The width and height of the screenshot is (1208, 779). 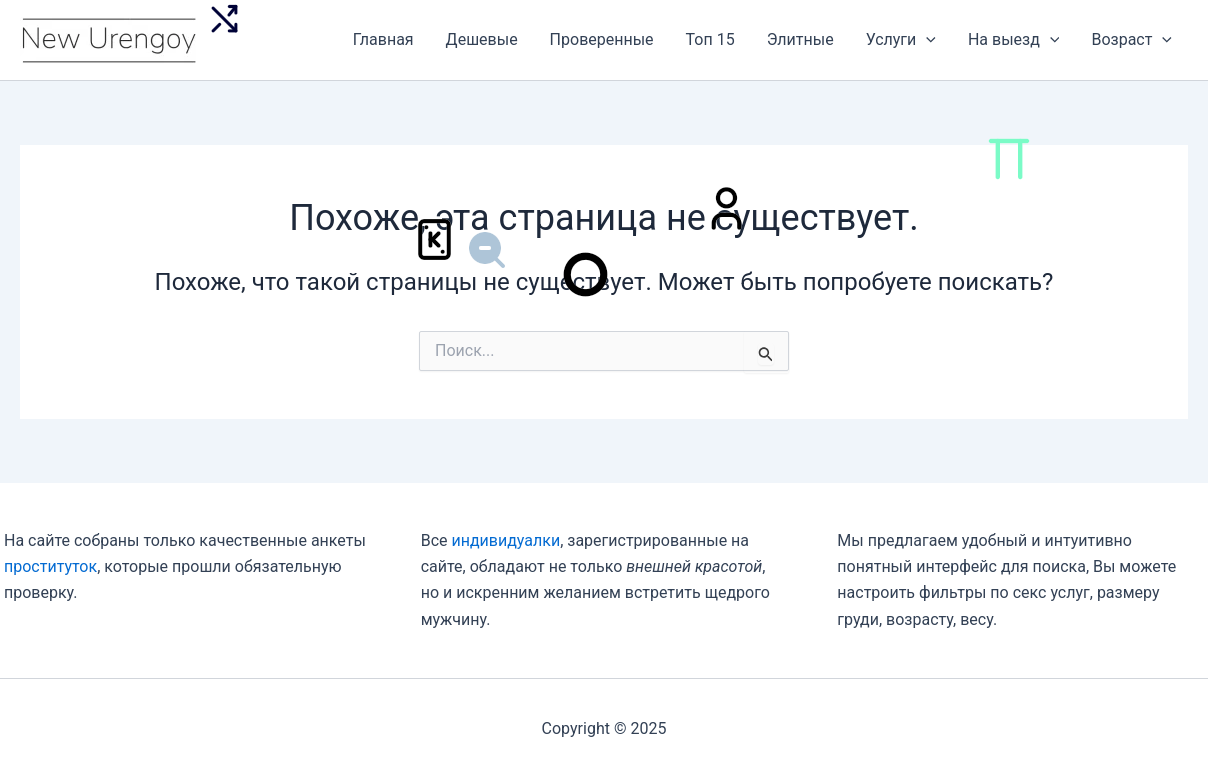 What do you see at coordinates (434, 239) in the screenshot?
I see `king playing card in a card game app` at bounding box center [434, 239].